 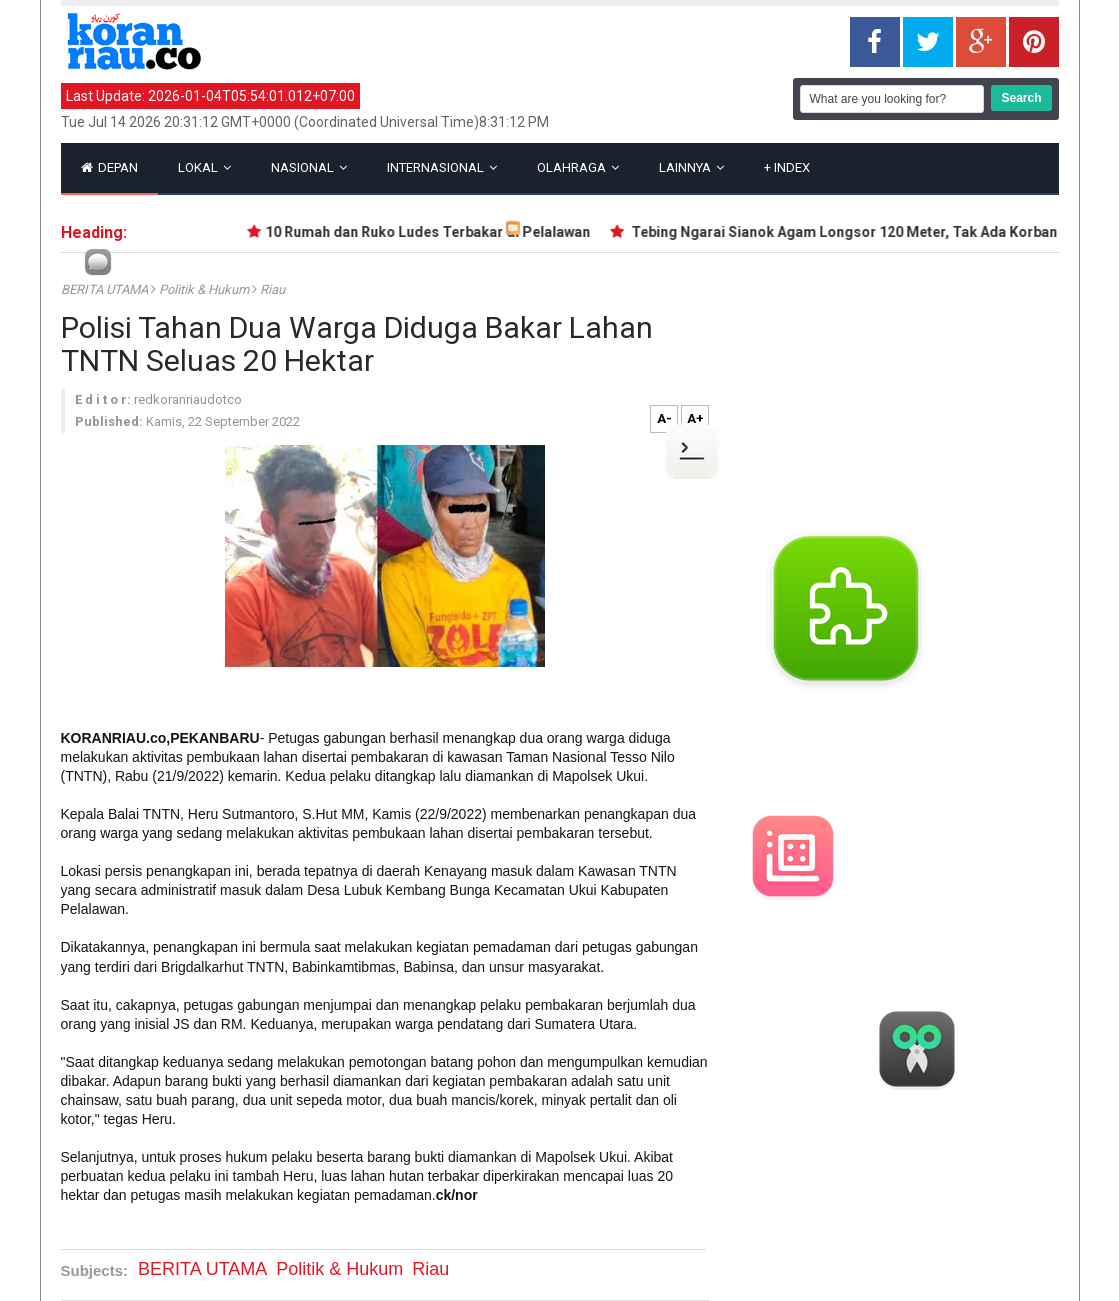 What do you see at coordinates (692, 451) in the screenshot?
I see `open terminal or command line interface` at bounding box center [692, 451].